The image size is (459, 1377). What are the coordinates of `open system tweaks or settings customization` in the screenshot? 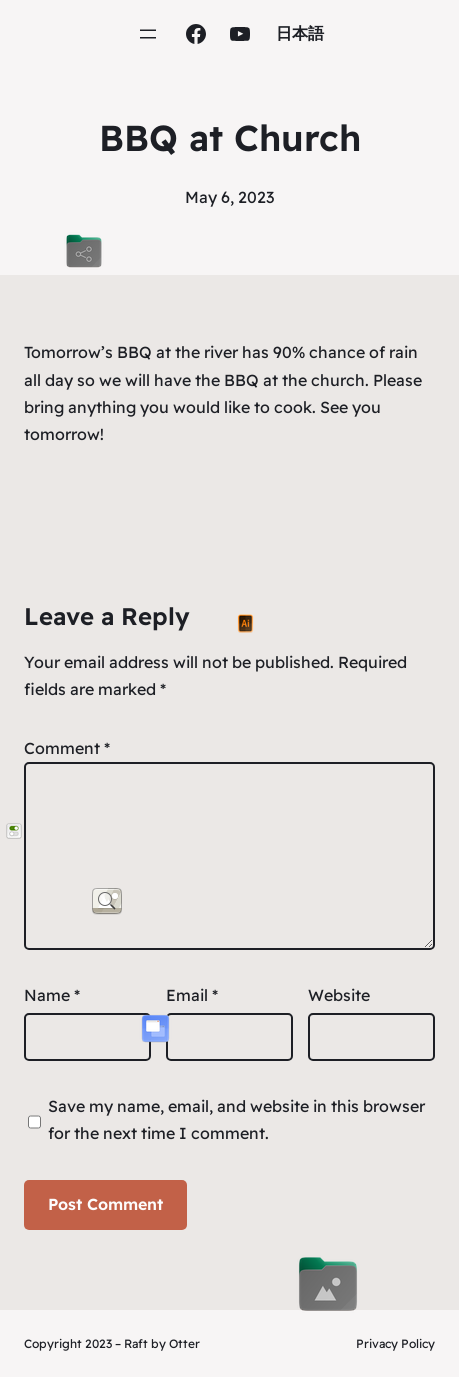 It's located at (14, 831).